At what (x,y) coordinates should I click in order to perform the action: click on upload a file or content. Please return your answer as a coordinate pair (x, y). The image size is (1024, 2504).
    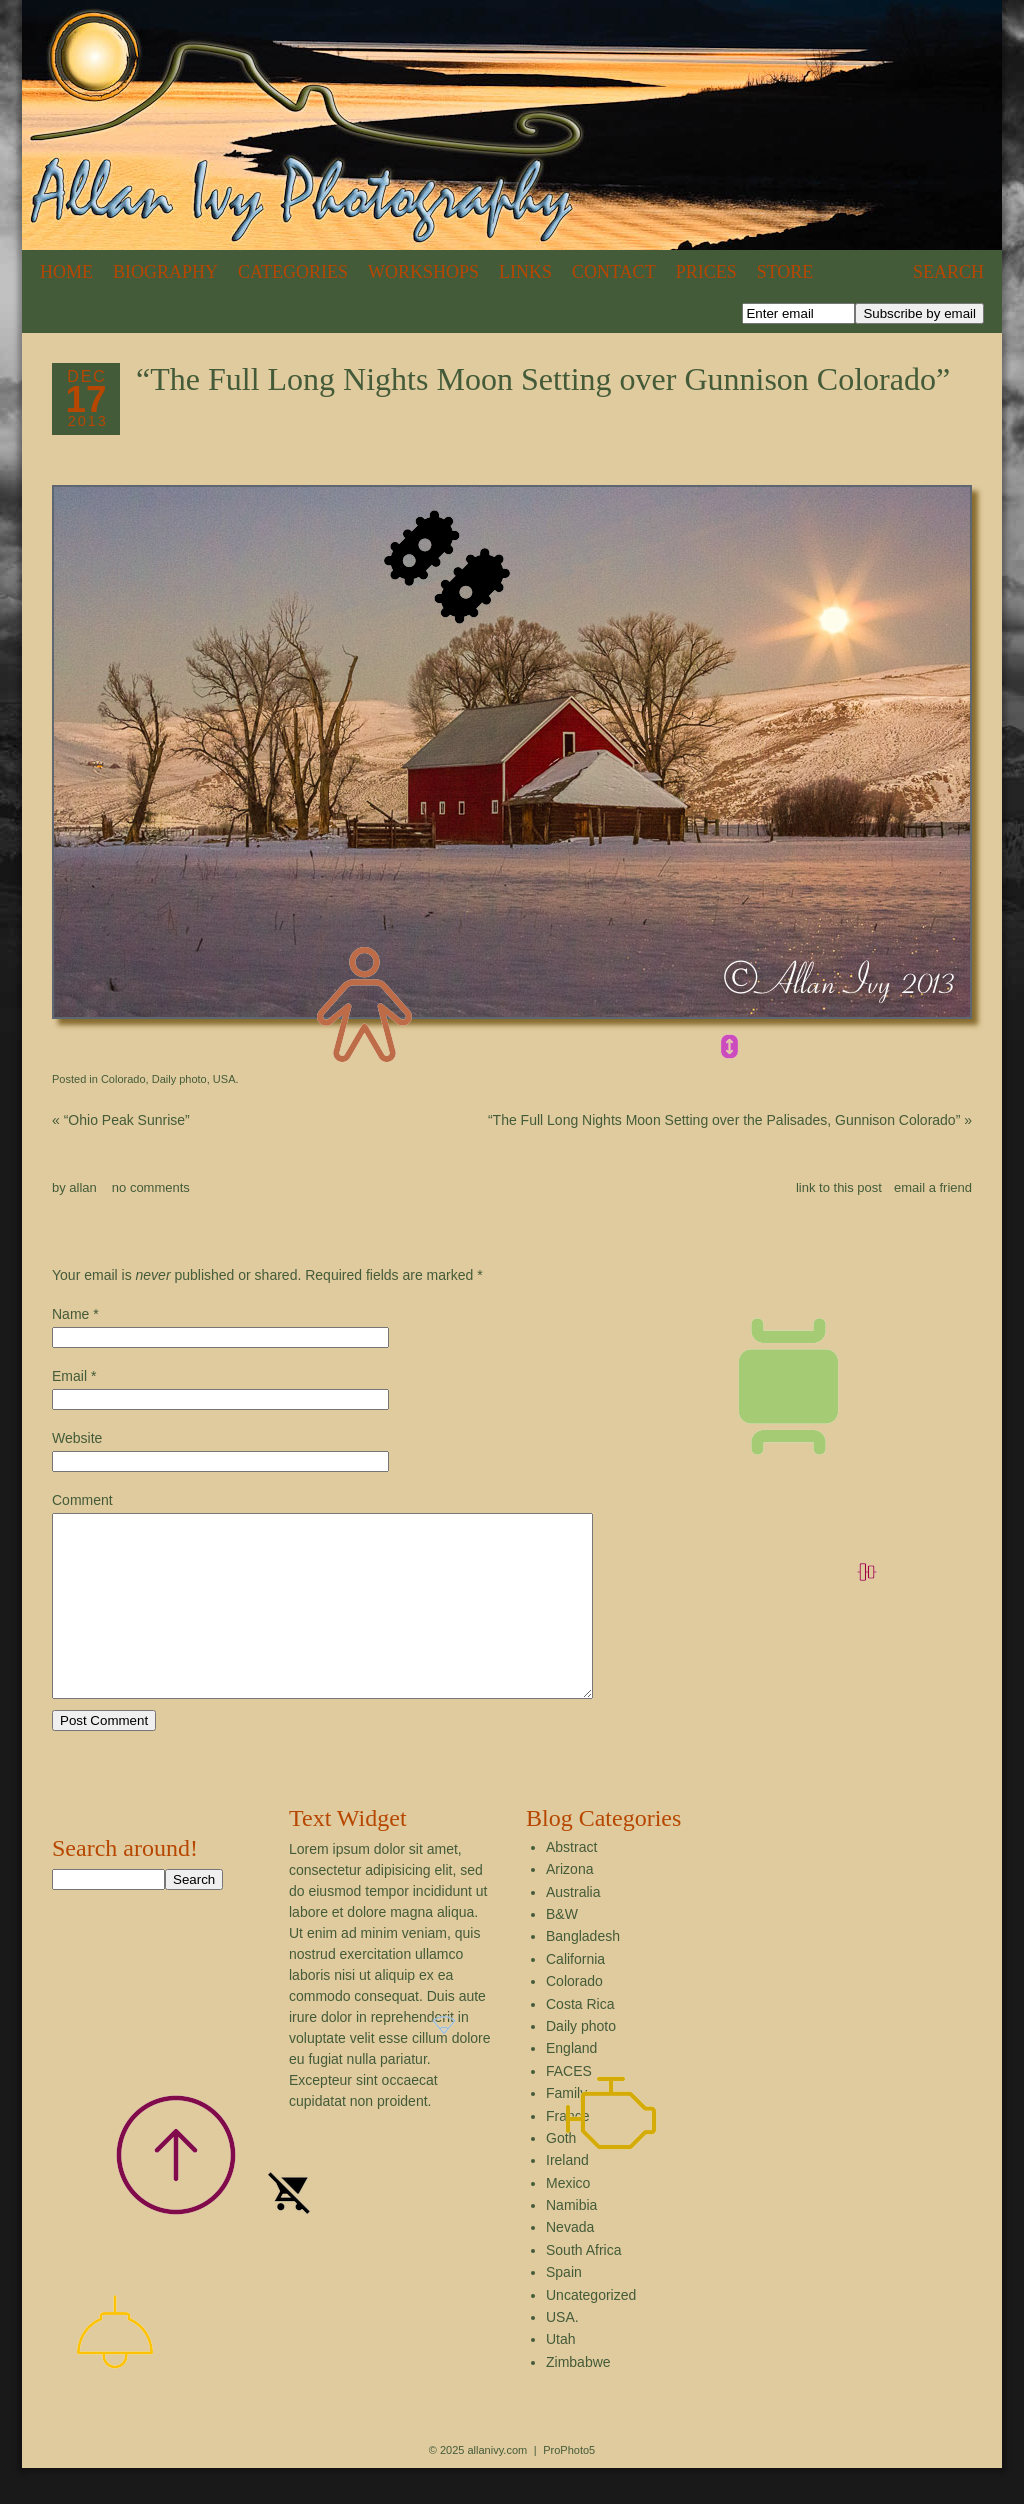
    Looking at the image, I should click on (176, 2155).